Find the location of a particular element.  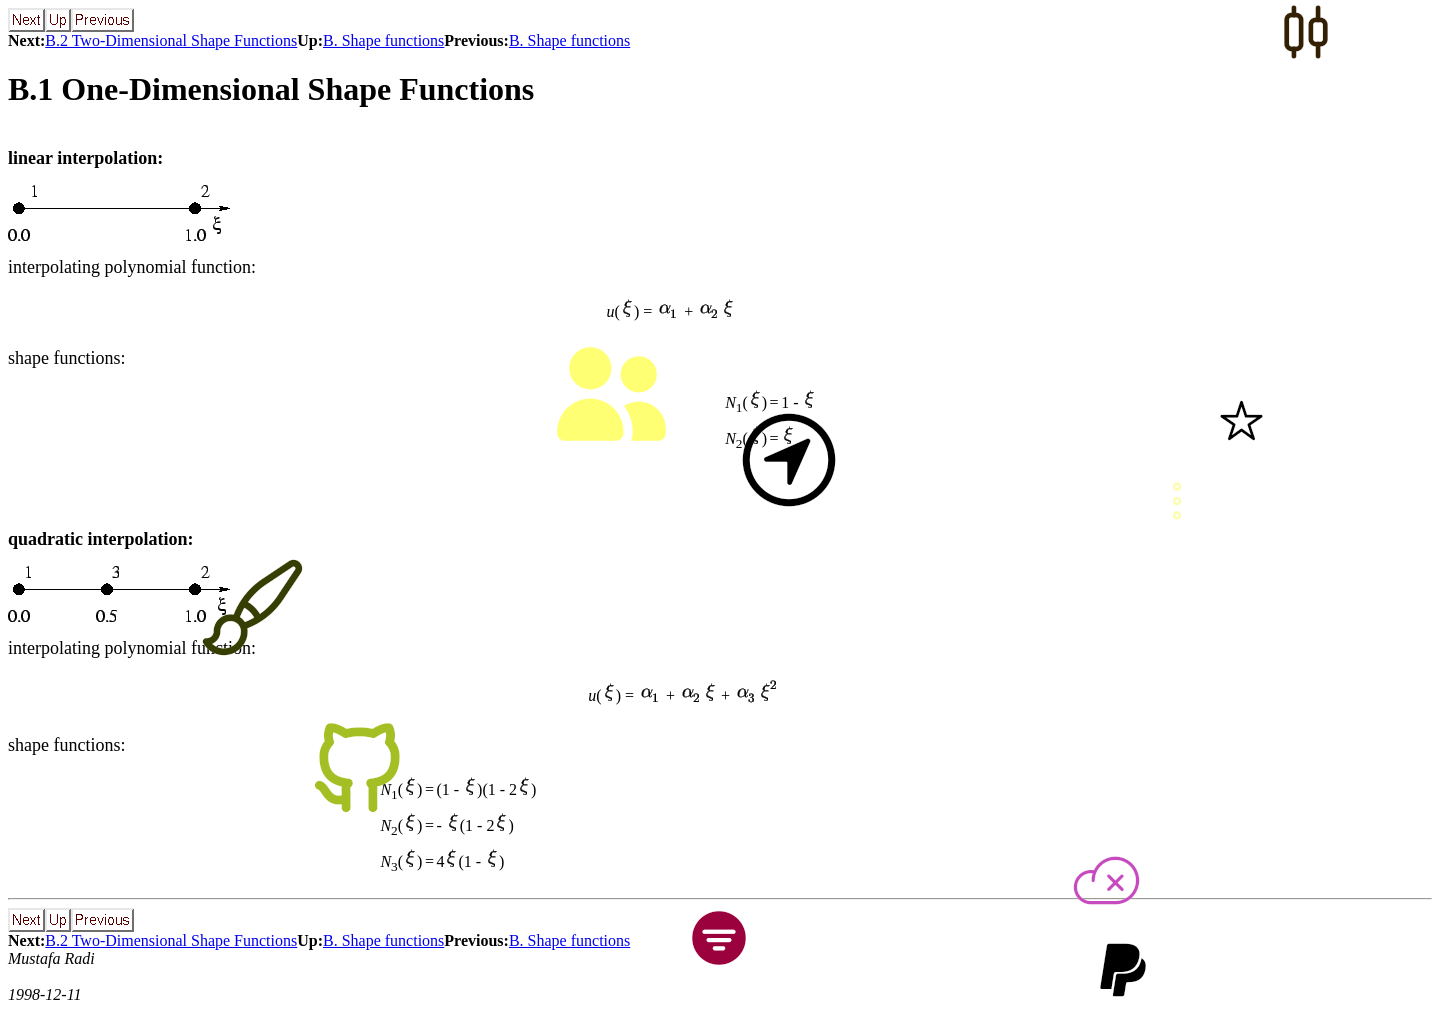

add to favorites is located at coordinates (1241, 420).